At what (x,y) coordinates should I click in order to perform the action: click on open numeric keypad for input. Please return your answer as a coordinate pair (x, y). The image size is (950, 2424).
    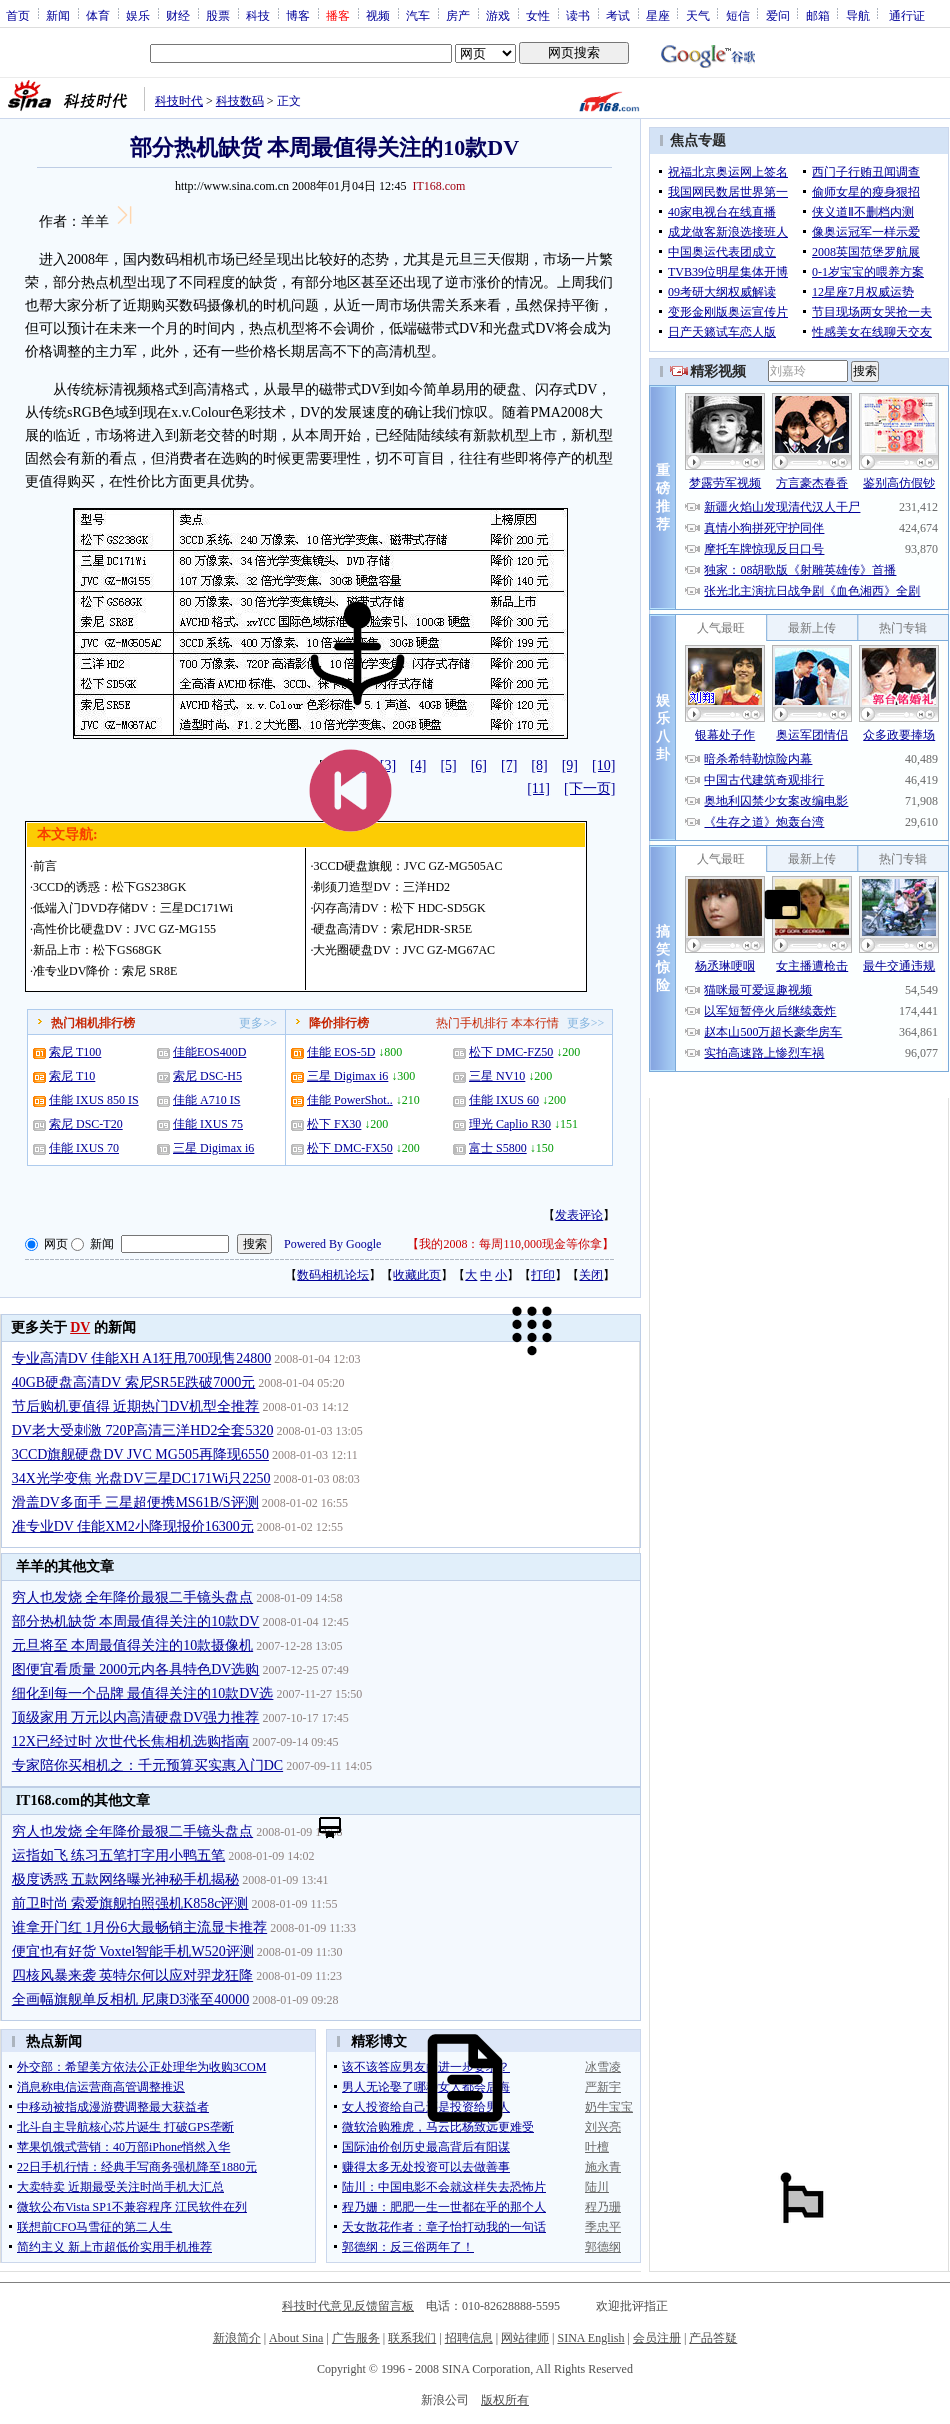
    Looking at the image, I should click on (532, 1330).